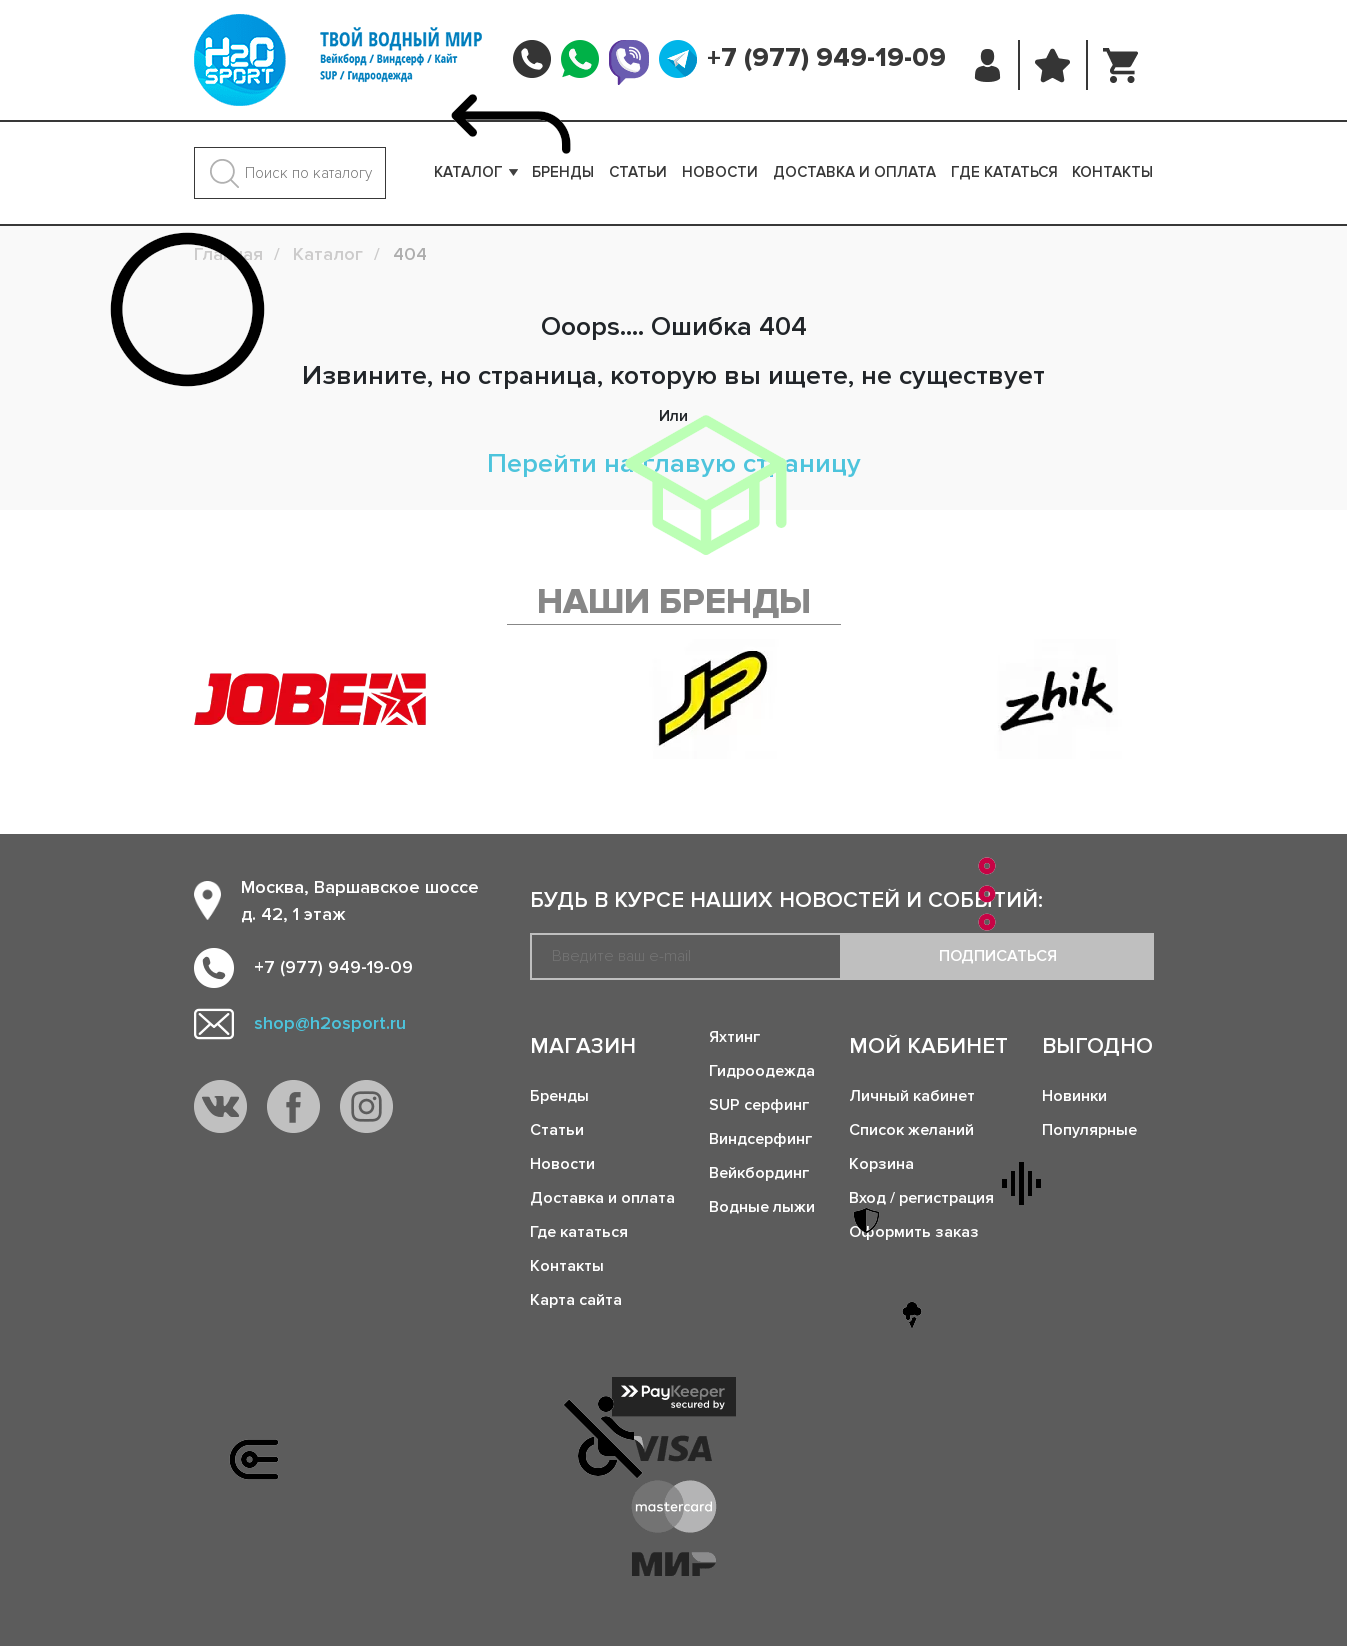 This screenshot has height=1646, width=1347. Describe the element at coordinates (706, 485) in the screenshot. I see `access education or learning content` at that location.